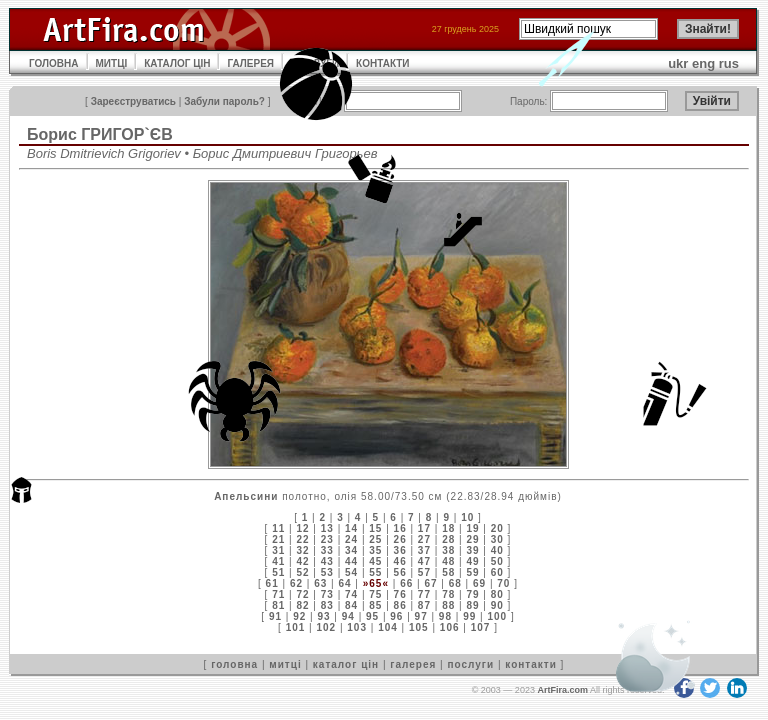  Describe the element at coordinates (567, 58) in the screenshot. I see `equip energy sword weapon` at that location.